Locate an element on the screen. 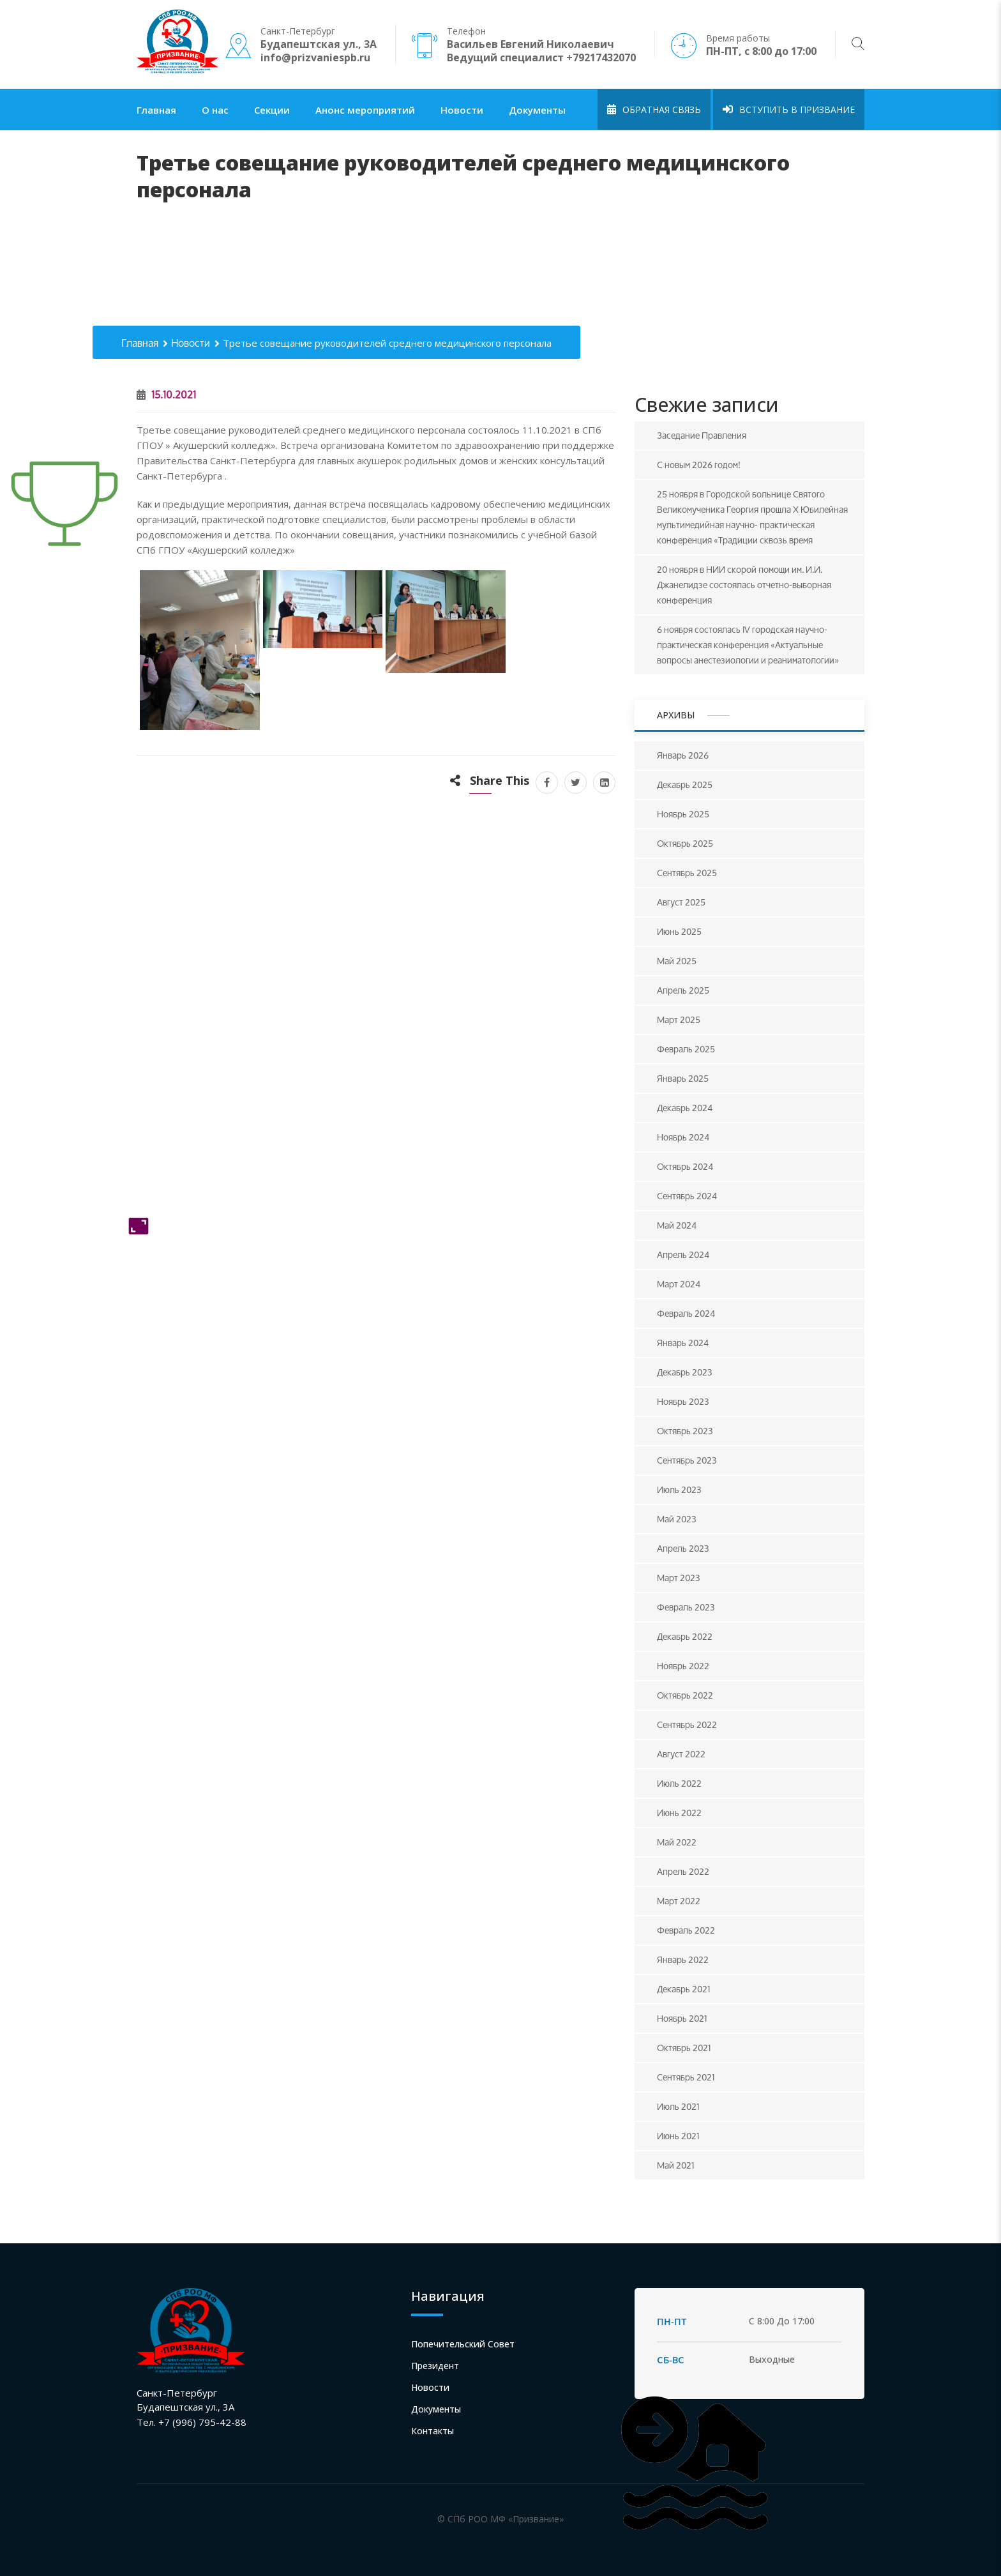 The image size is (1001, 2576). view achievements or awards is located at coordinates (64, 500).